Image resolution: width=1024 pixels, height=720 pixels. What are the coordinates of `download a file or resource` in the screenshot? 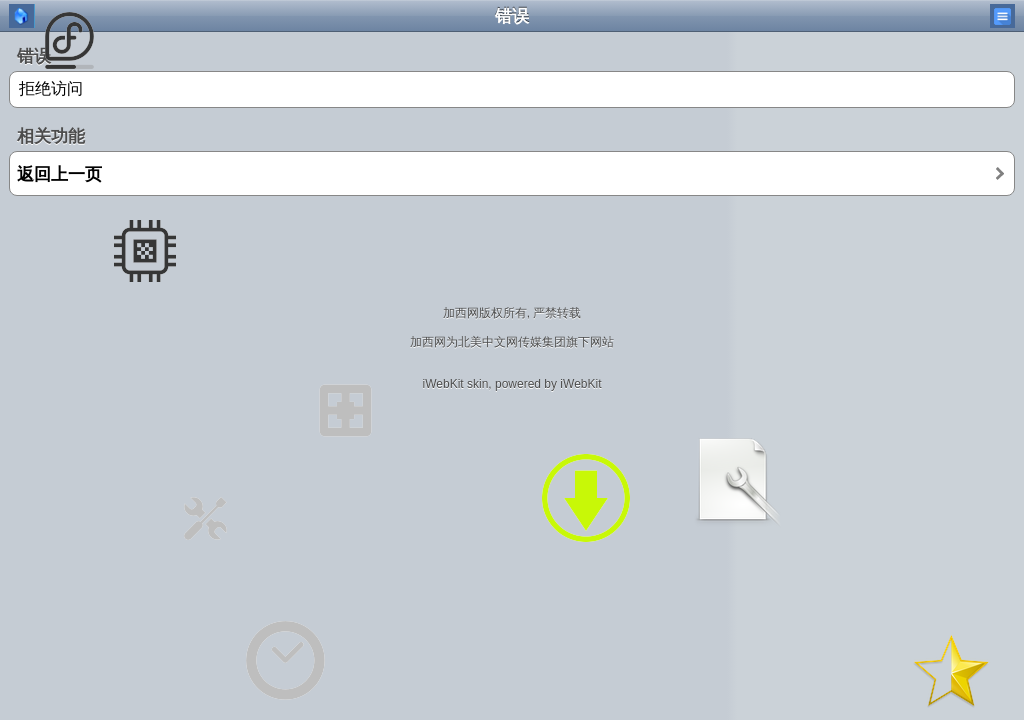 It's located at (586, 498).